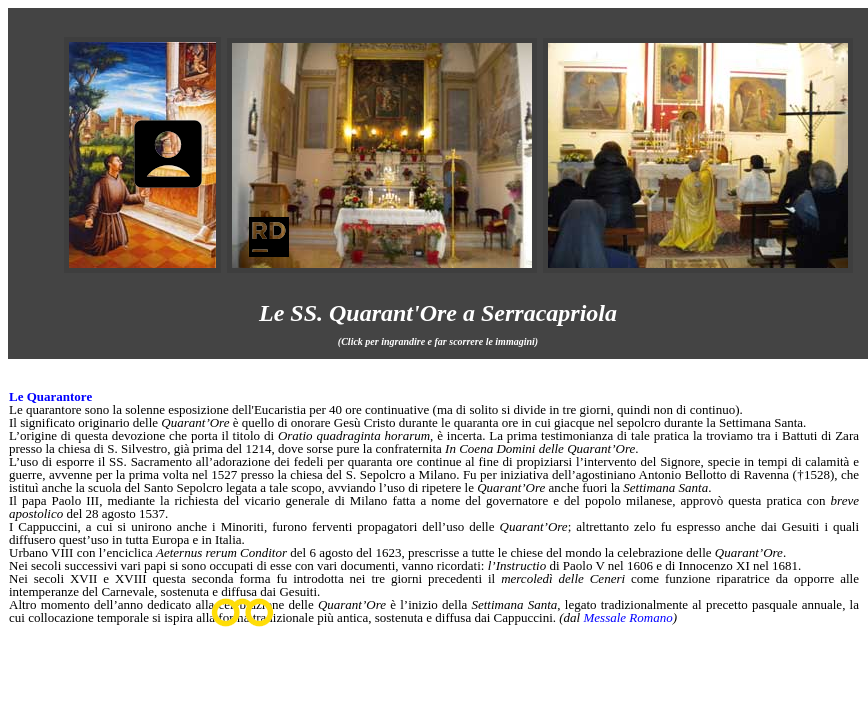  I want to click on open JetBrains Rider IDE, so click(269, 237).